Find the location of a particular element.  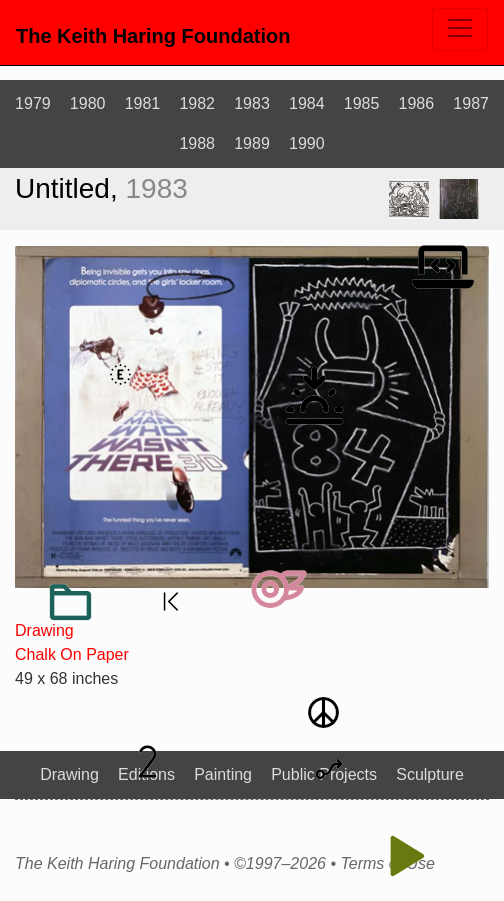

navigate to the next step in a workflow is located at coordinates (329, 769).